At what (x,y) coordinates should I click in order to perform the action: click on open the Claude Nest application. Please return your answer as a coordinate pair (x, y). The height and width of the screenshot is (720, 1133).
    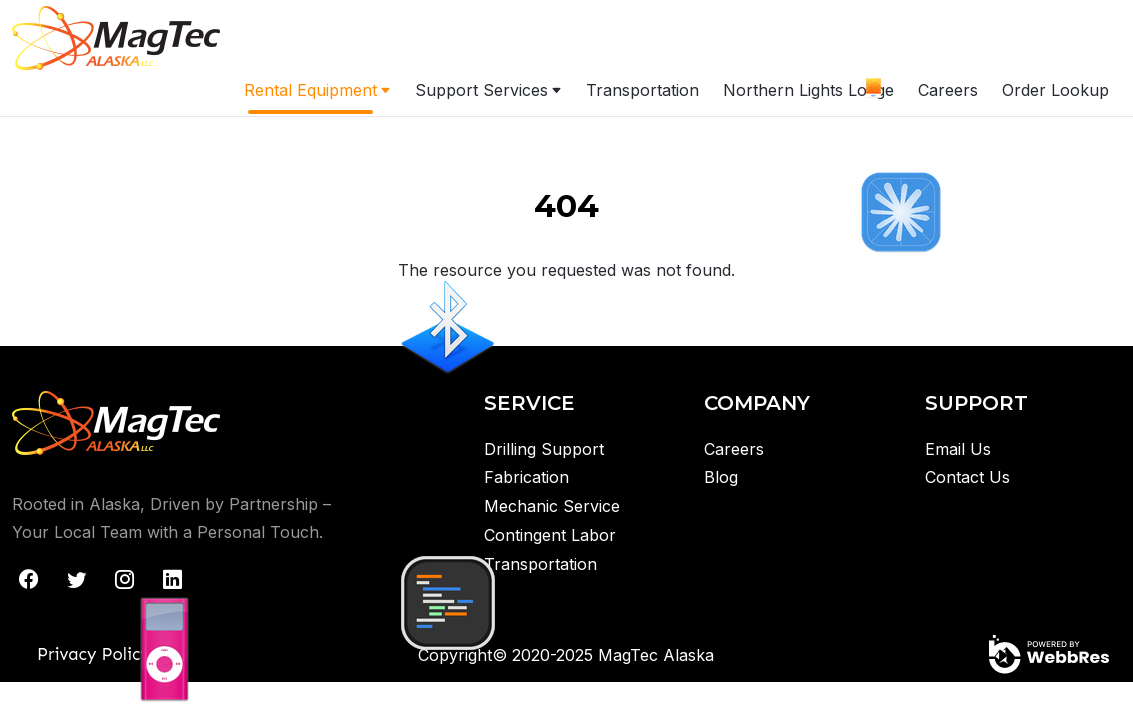
    Looking at the image, I should click on (901, 212).